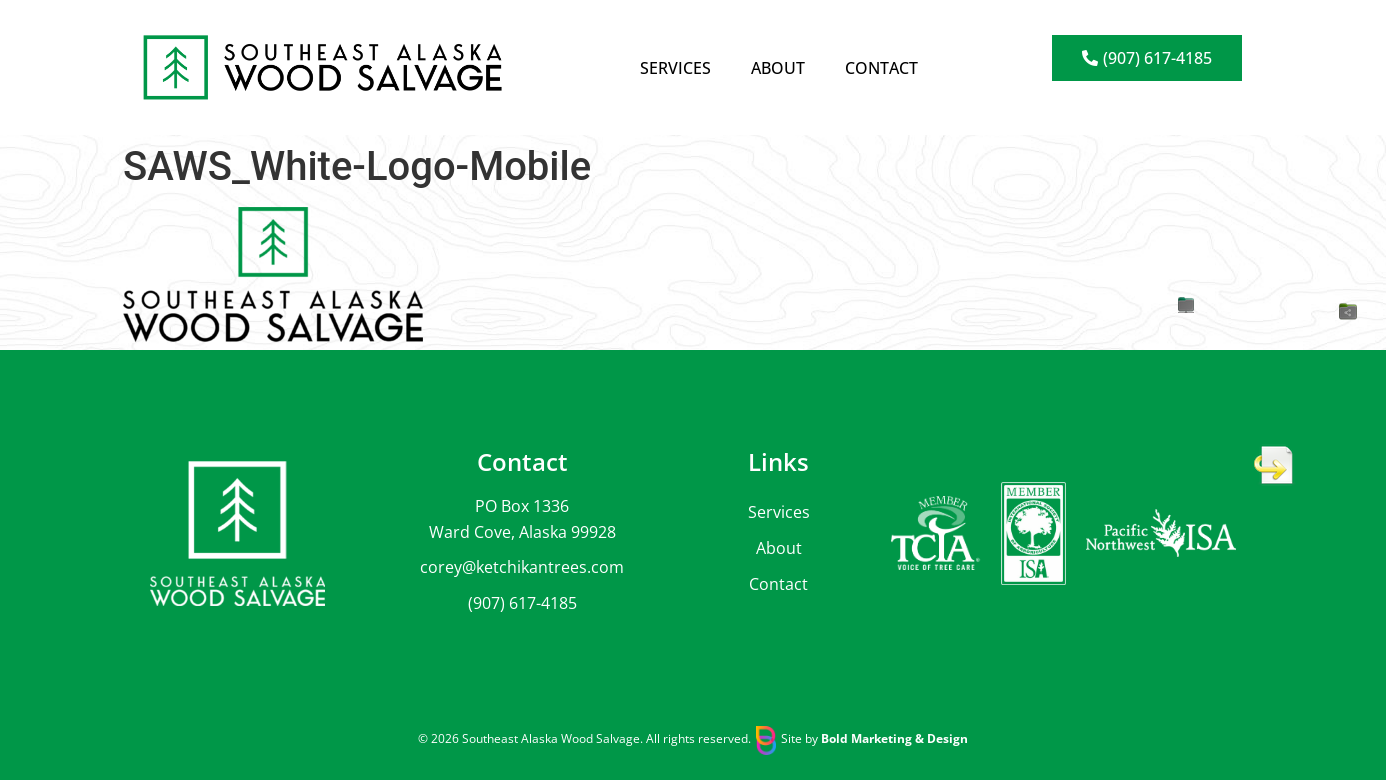 The image size is (1386, 780). What do you see at coordinates (1348, 311) in the screenshot?
I see `access your public shared folder` at bounding box center [1348, 311].